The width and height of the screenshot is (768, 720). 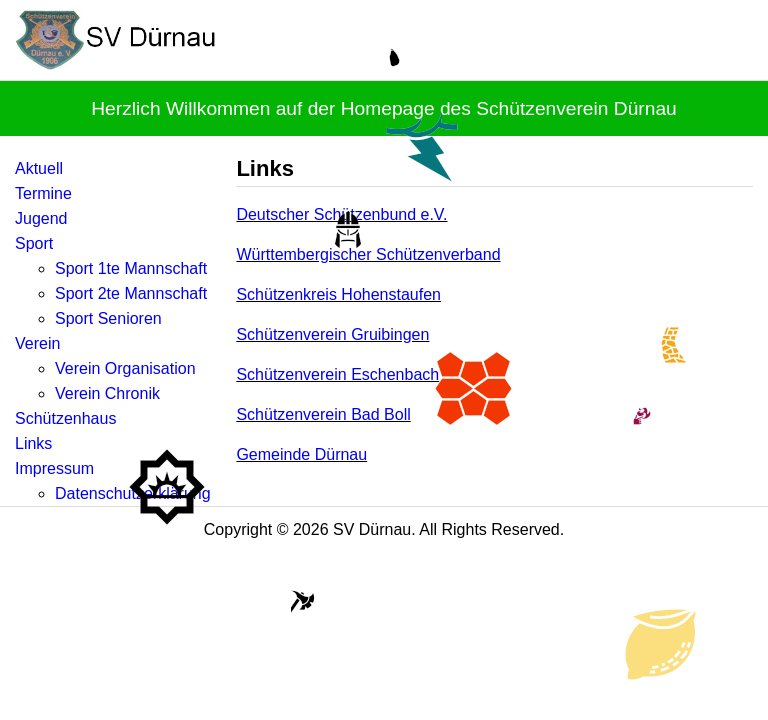 What do you see at coordinates (167, 487) in the screenshot?
I see `decorative badge or achievement icon` at bounding box center [167, 487].